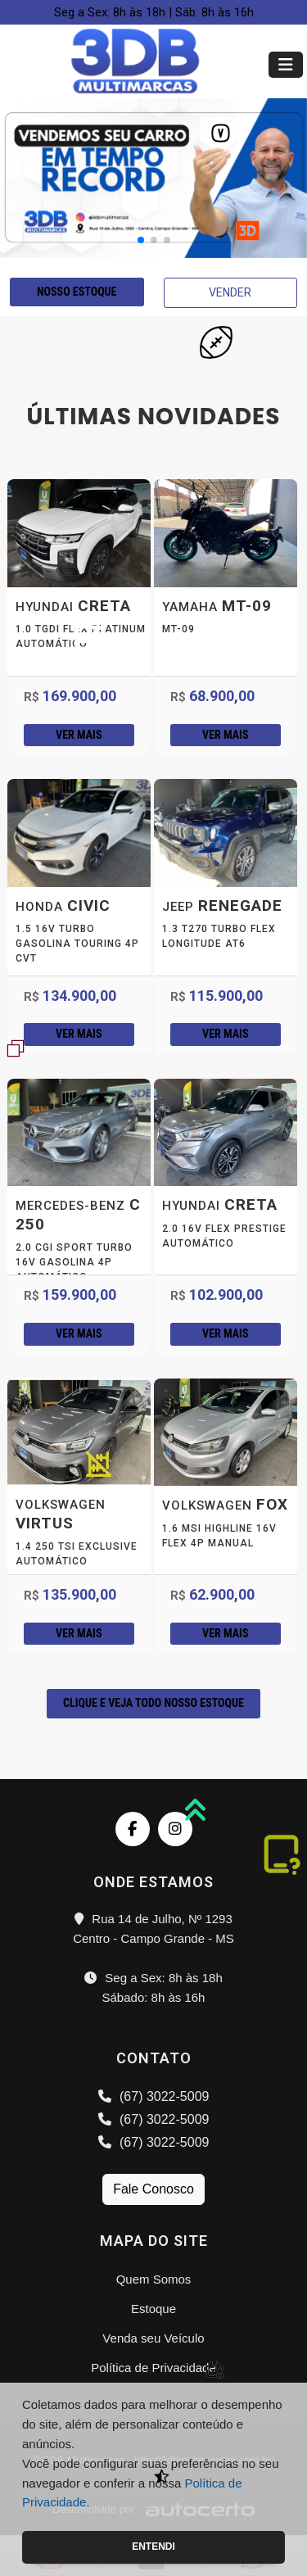 The height and width of the screenshot is (2576, 307). What do you see at coordinates (214, 2370) in the screenshot?
I see `access shopping cart API or developer settings` at bounding box center [214, 2370].